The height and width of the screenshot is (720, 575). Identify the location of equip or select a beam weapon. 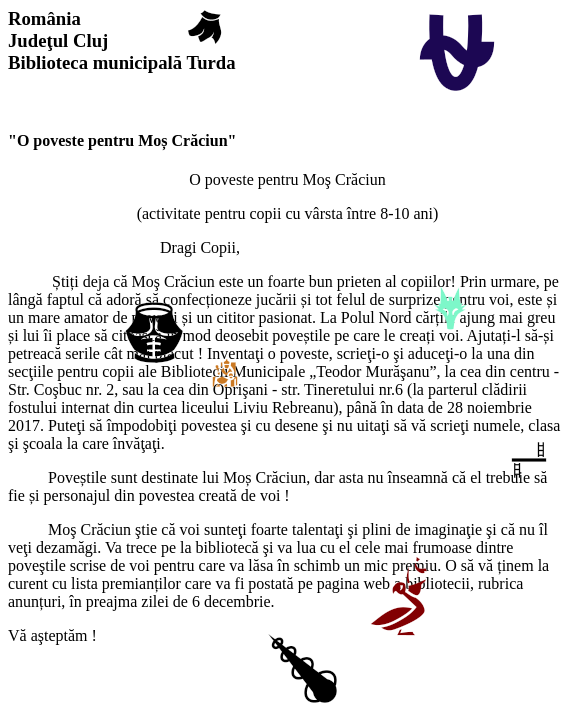
(302, 668).